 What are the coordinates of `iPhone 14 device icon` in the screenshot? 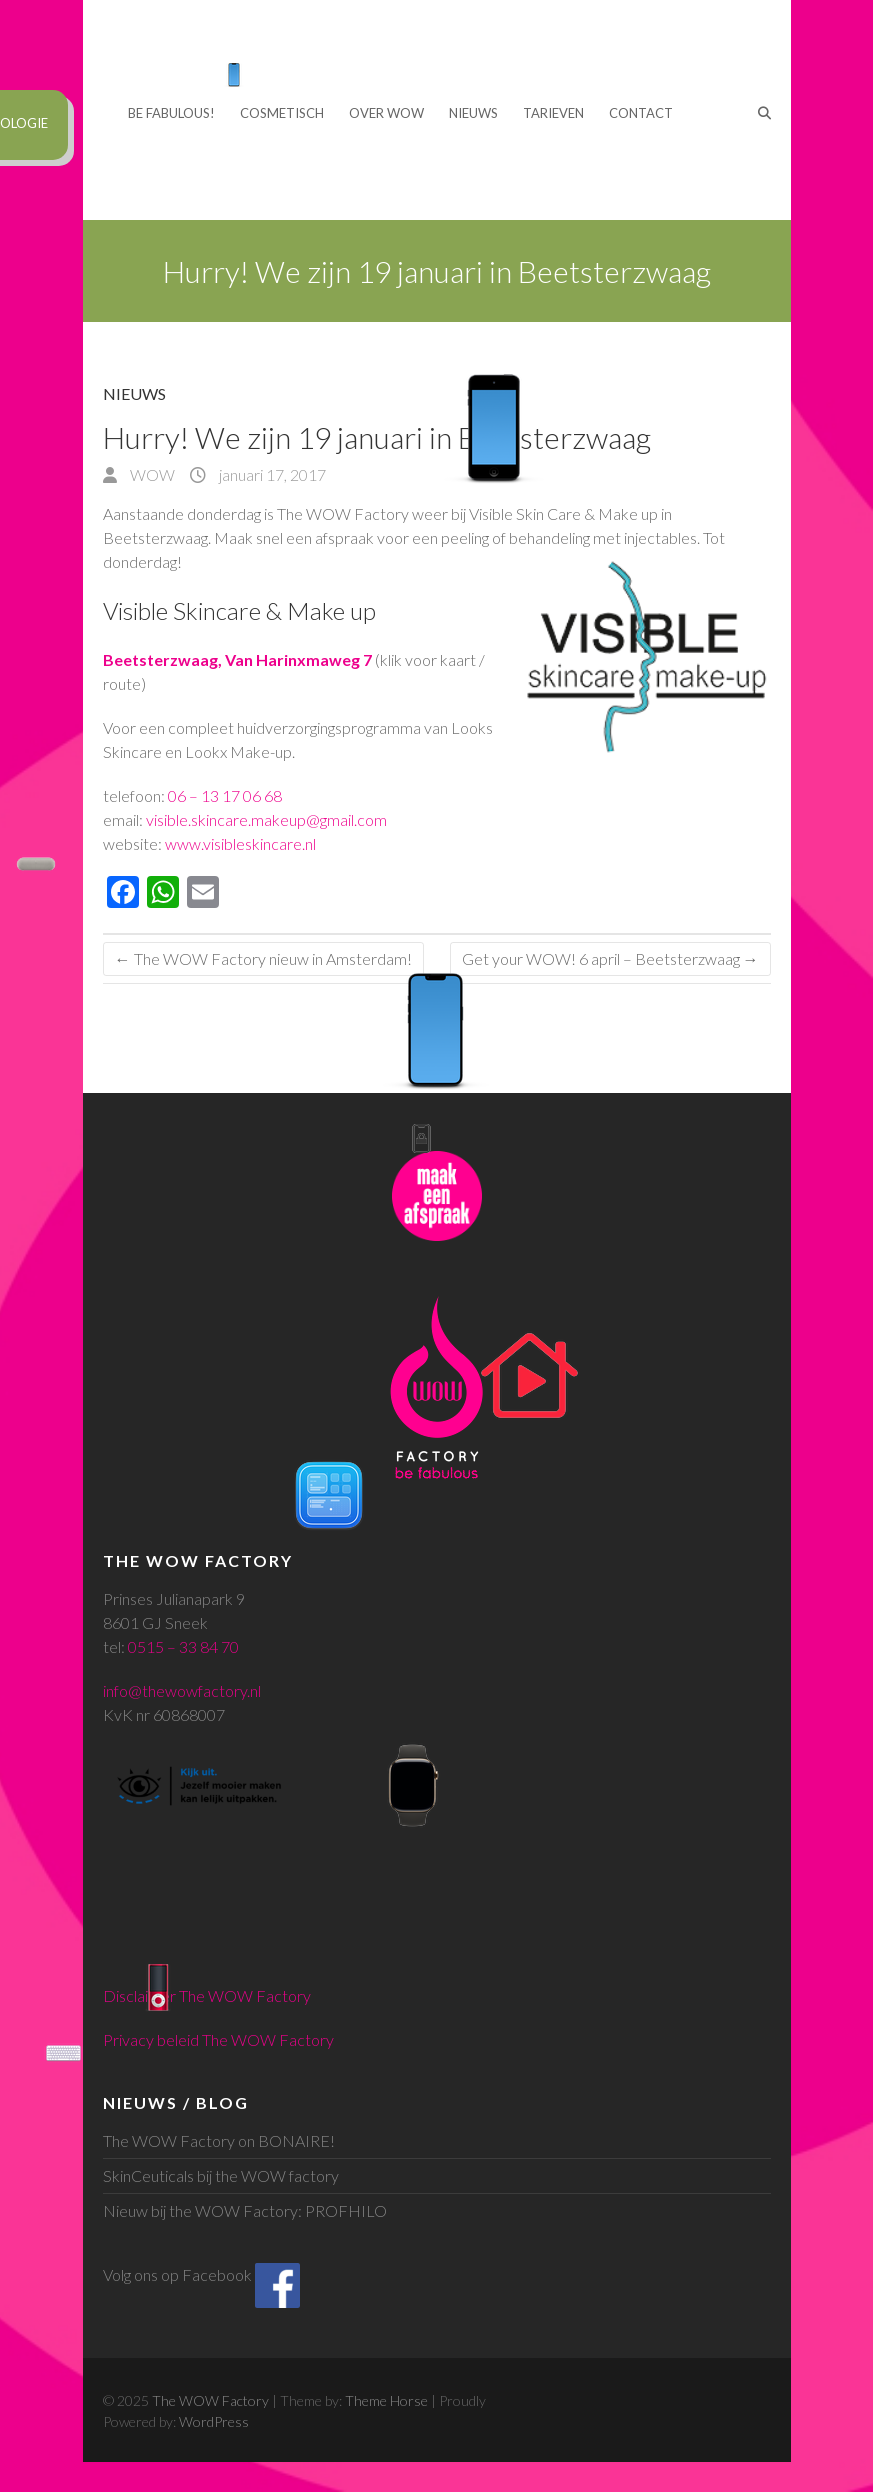 It's located at (435, 1031).